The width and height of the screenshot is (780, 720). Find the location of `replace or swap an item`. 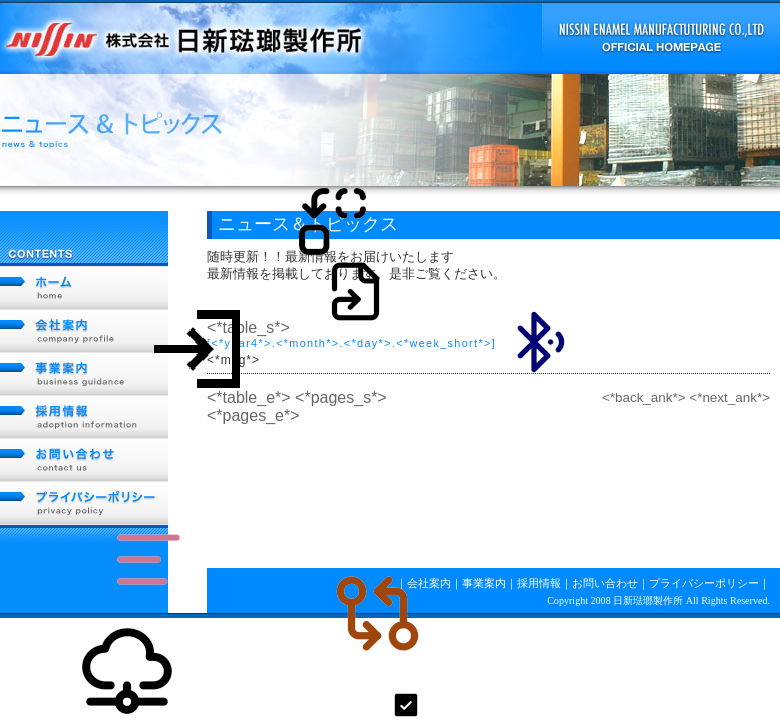

replace or swap an item is located at coordinates (332, 221).